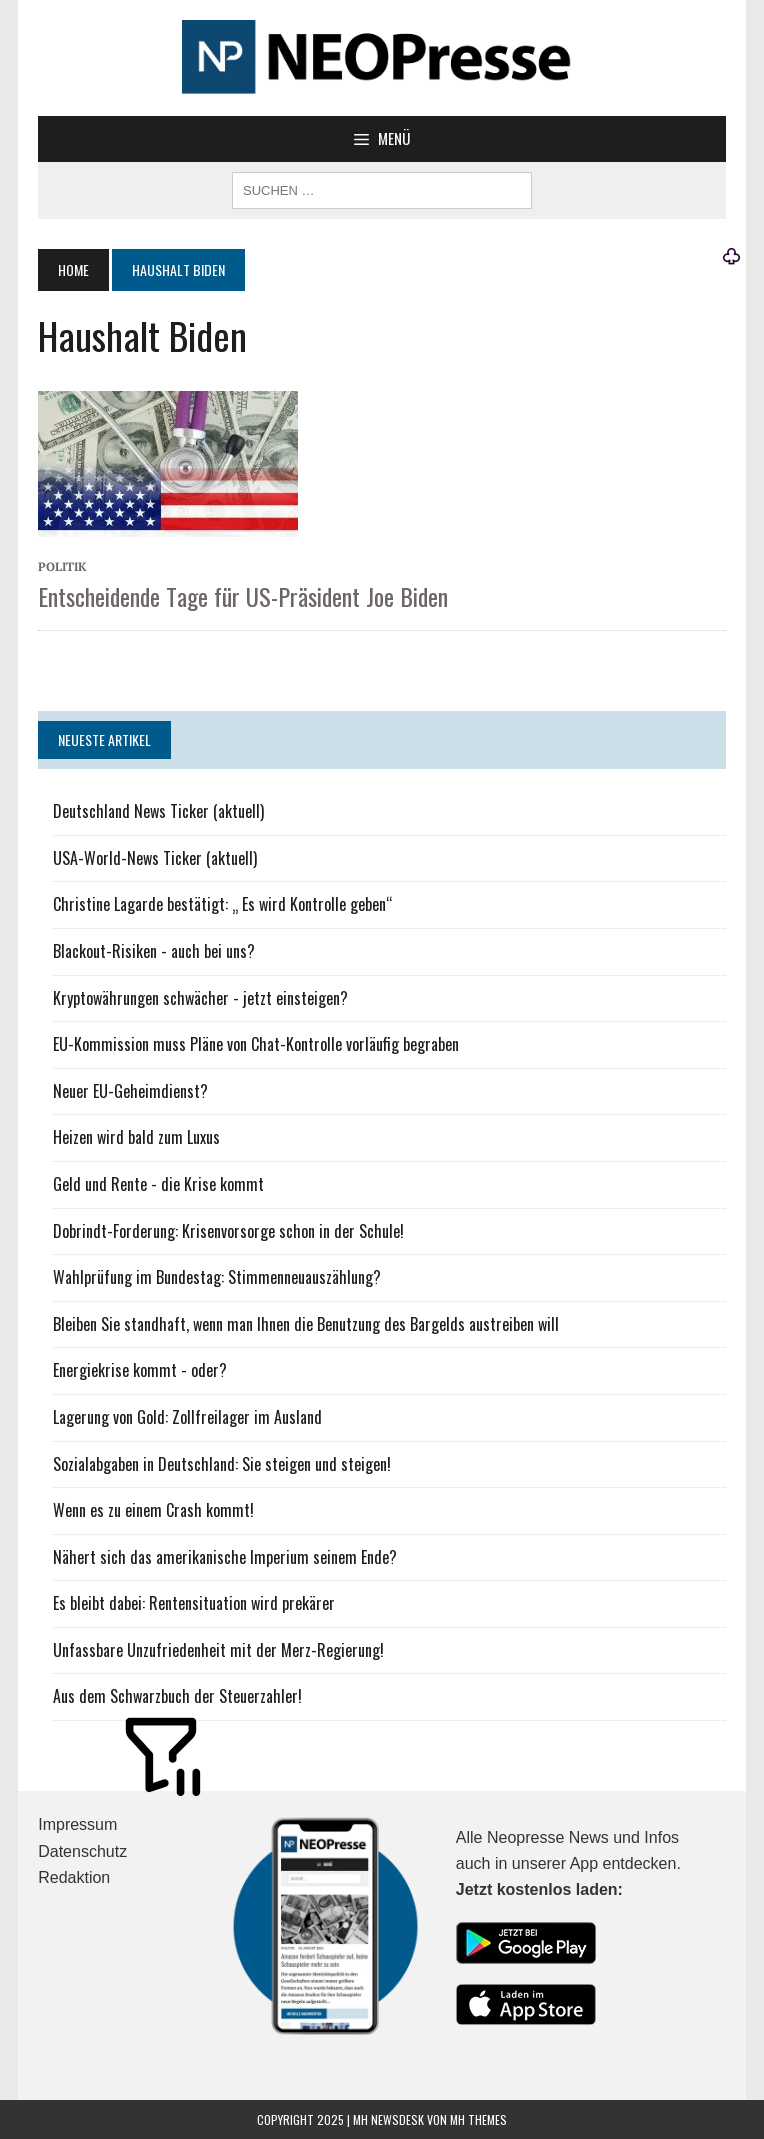 The width and height of the screenshot is (764, 2139). I want to click on select clubs suit in a card game, so click(731, 256).